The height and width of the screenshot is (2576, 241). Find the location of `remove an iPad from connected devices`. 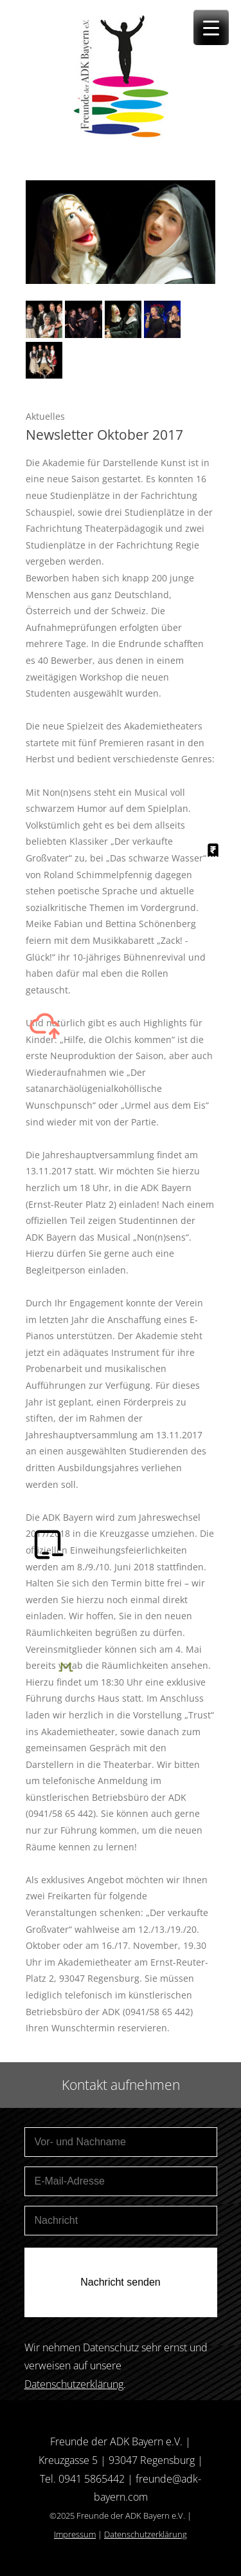

remove an iPad from connected devices is located at coordinates (48, 1545).